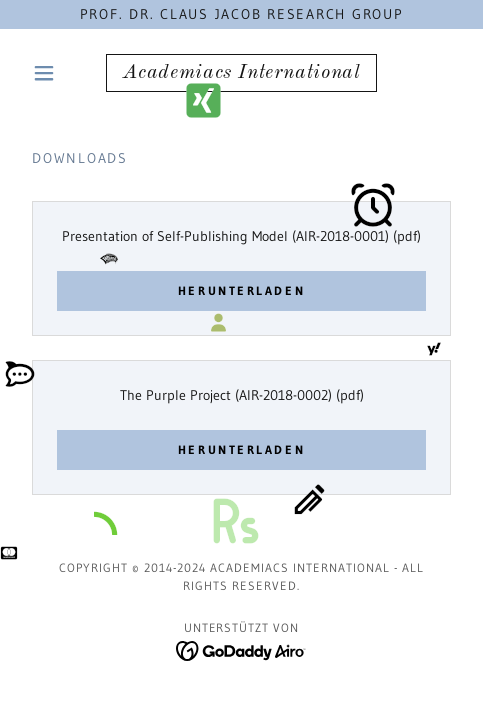 This screenshot has height=720, width=483. I want to click on set or manage alarms, so click(373, 205).